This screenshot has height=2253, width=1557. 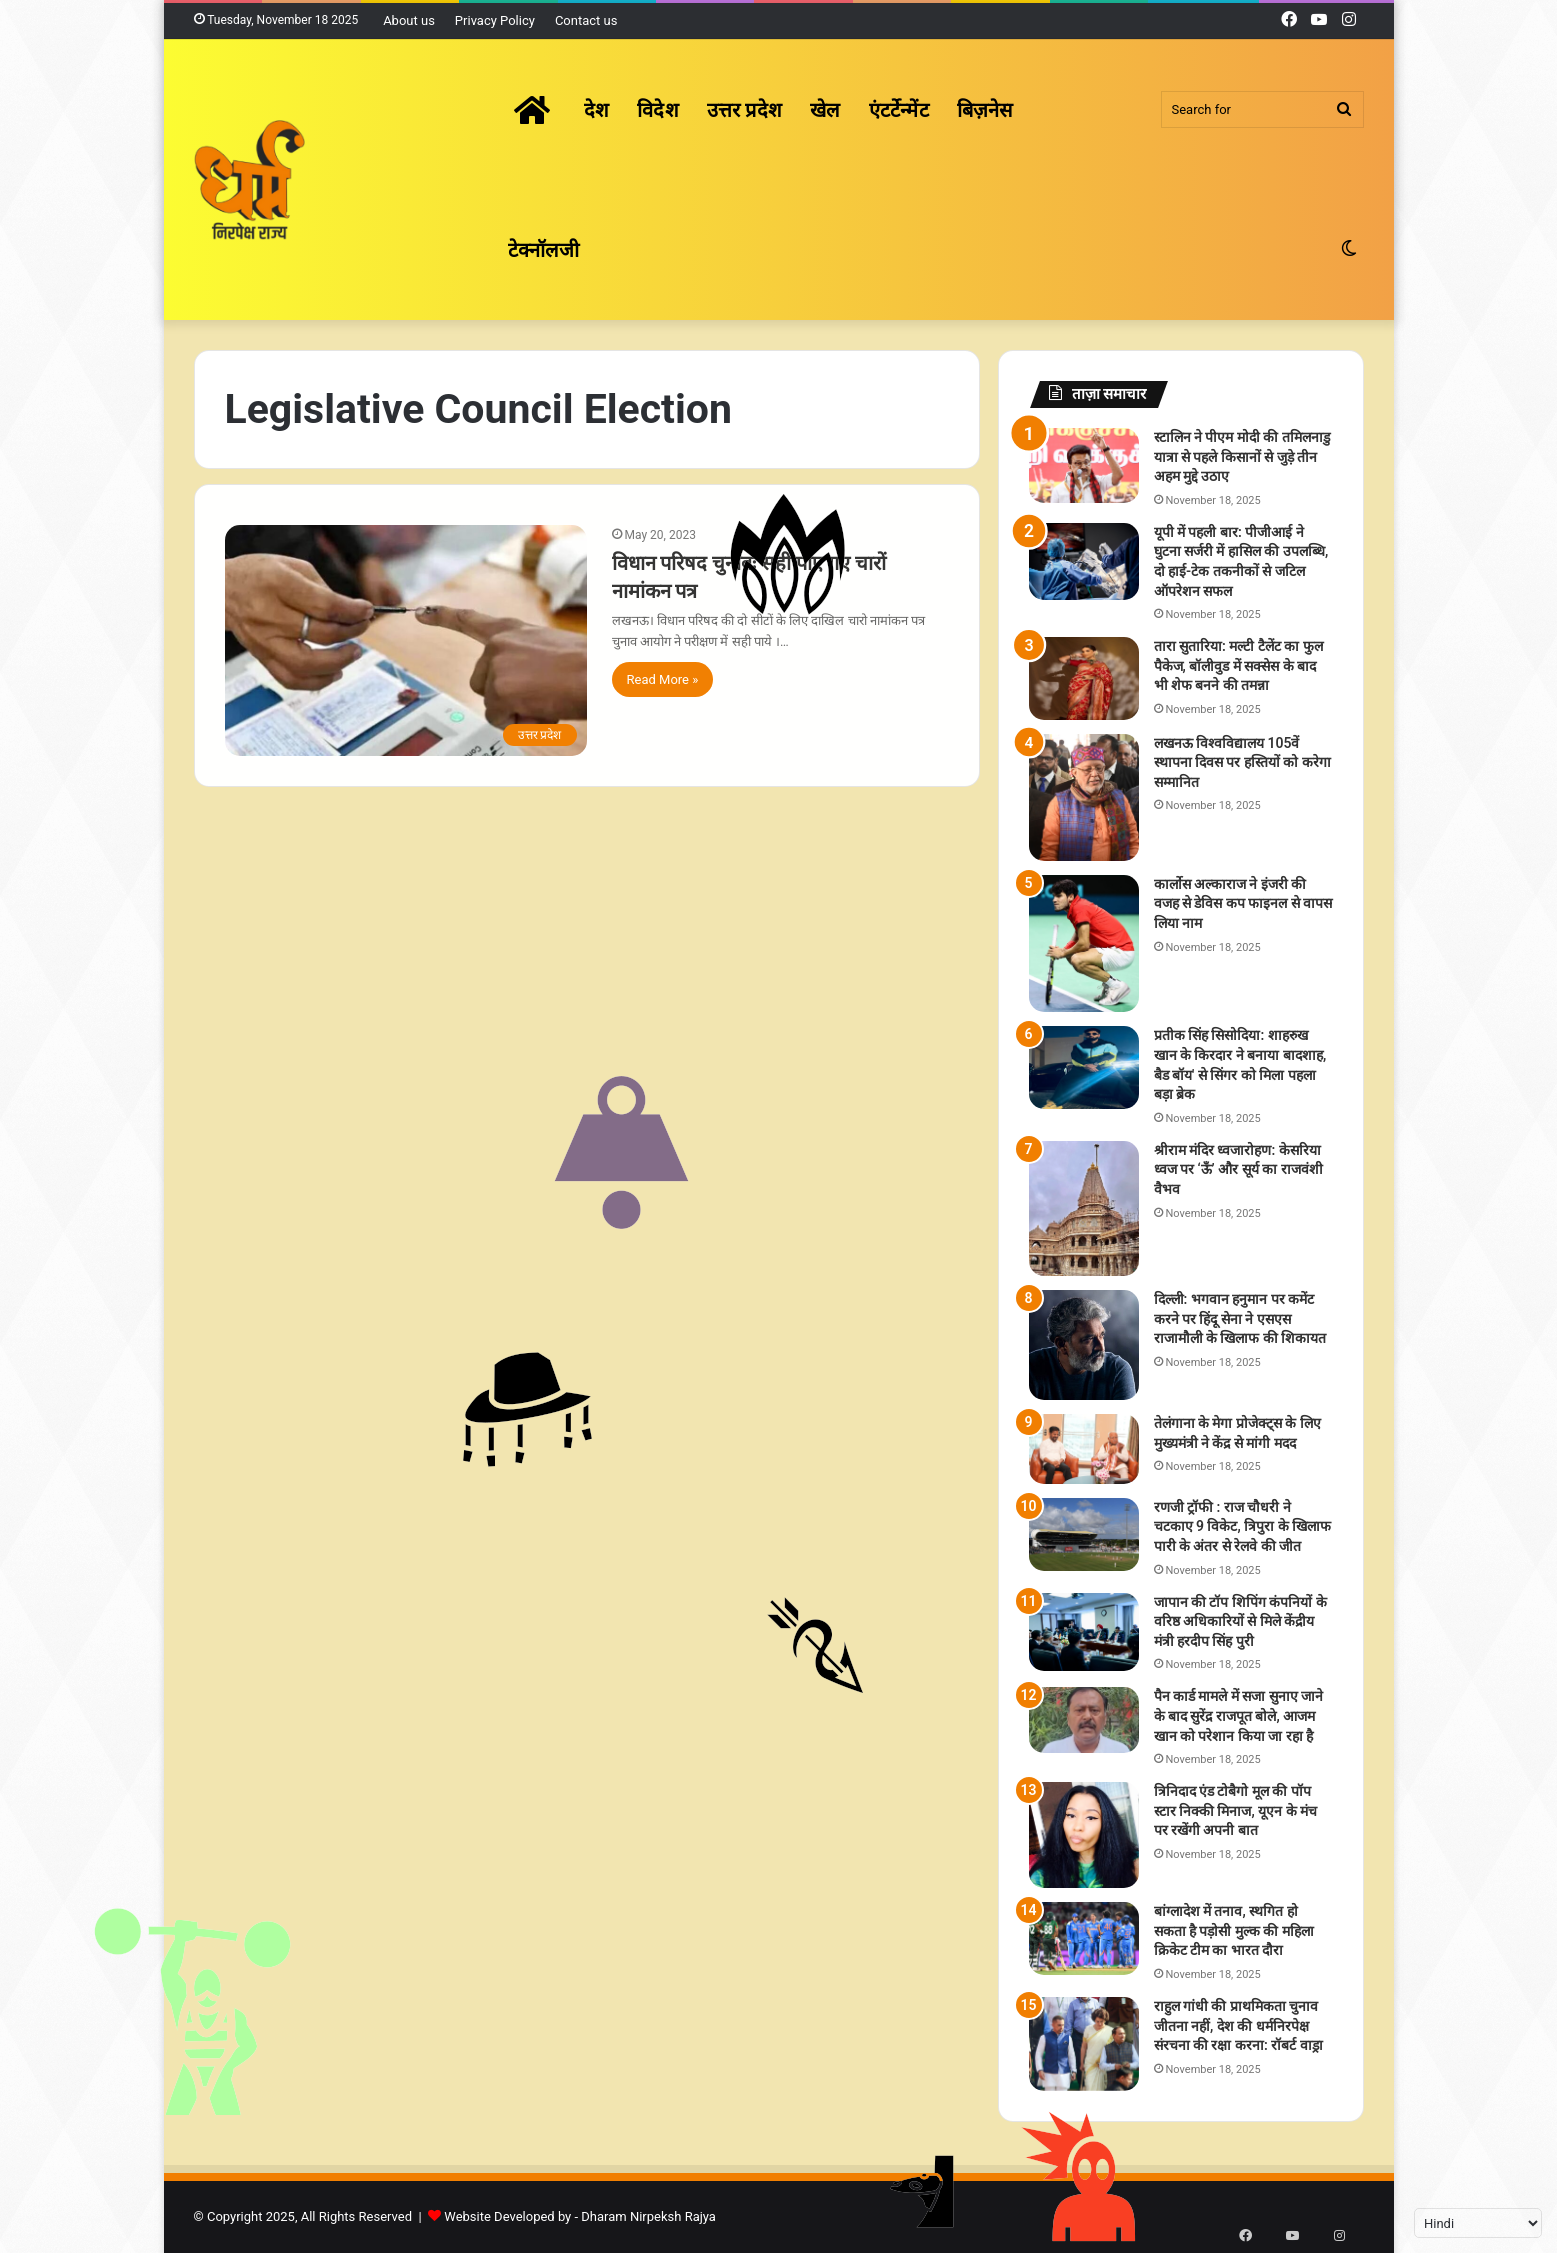 I want to click on indicates a crushing or weight-based attack in a game, so click(x=621, y=1152).